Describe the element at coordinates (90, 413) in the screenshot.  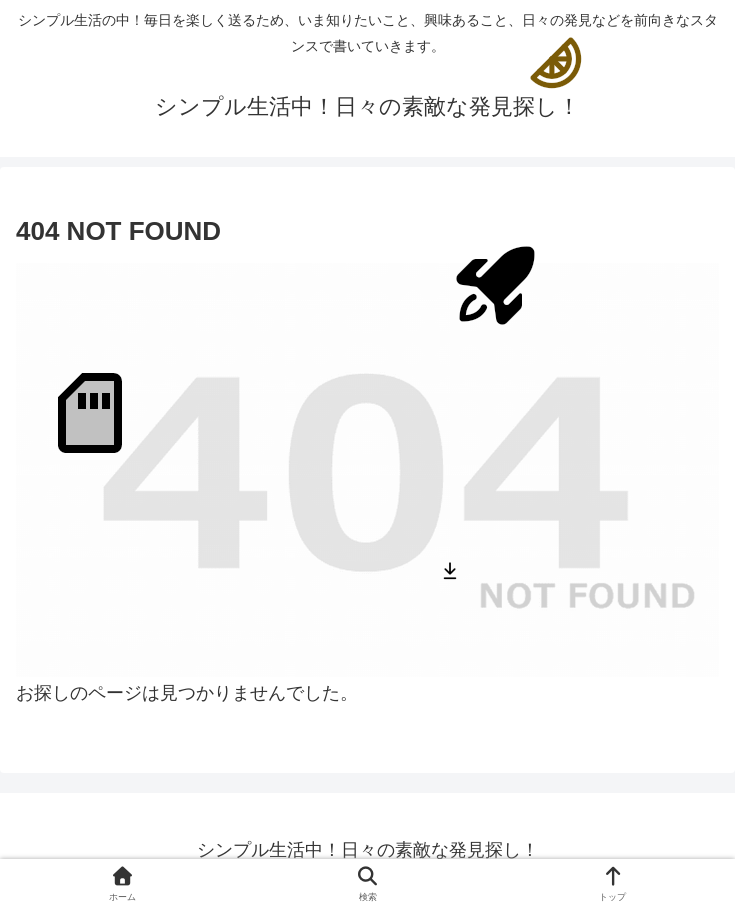
I see `access SD card storage` at that location.